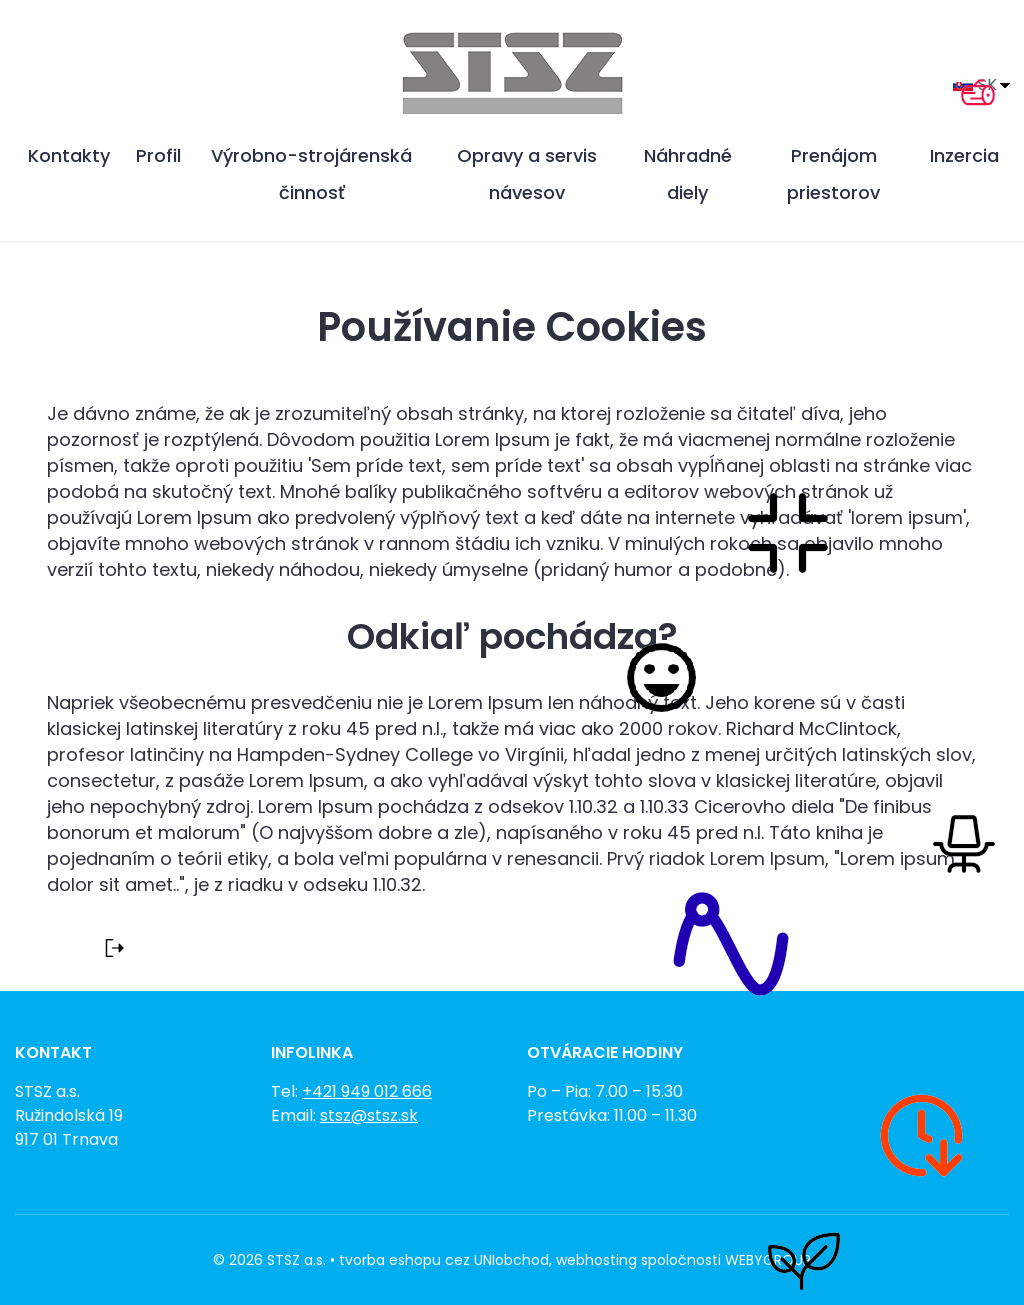 This screenshot has width=1024, height=1305. Describe the element at coordinates (921, 1135) in the screenshot. I see `download history or past activity` at that location.